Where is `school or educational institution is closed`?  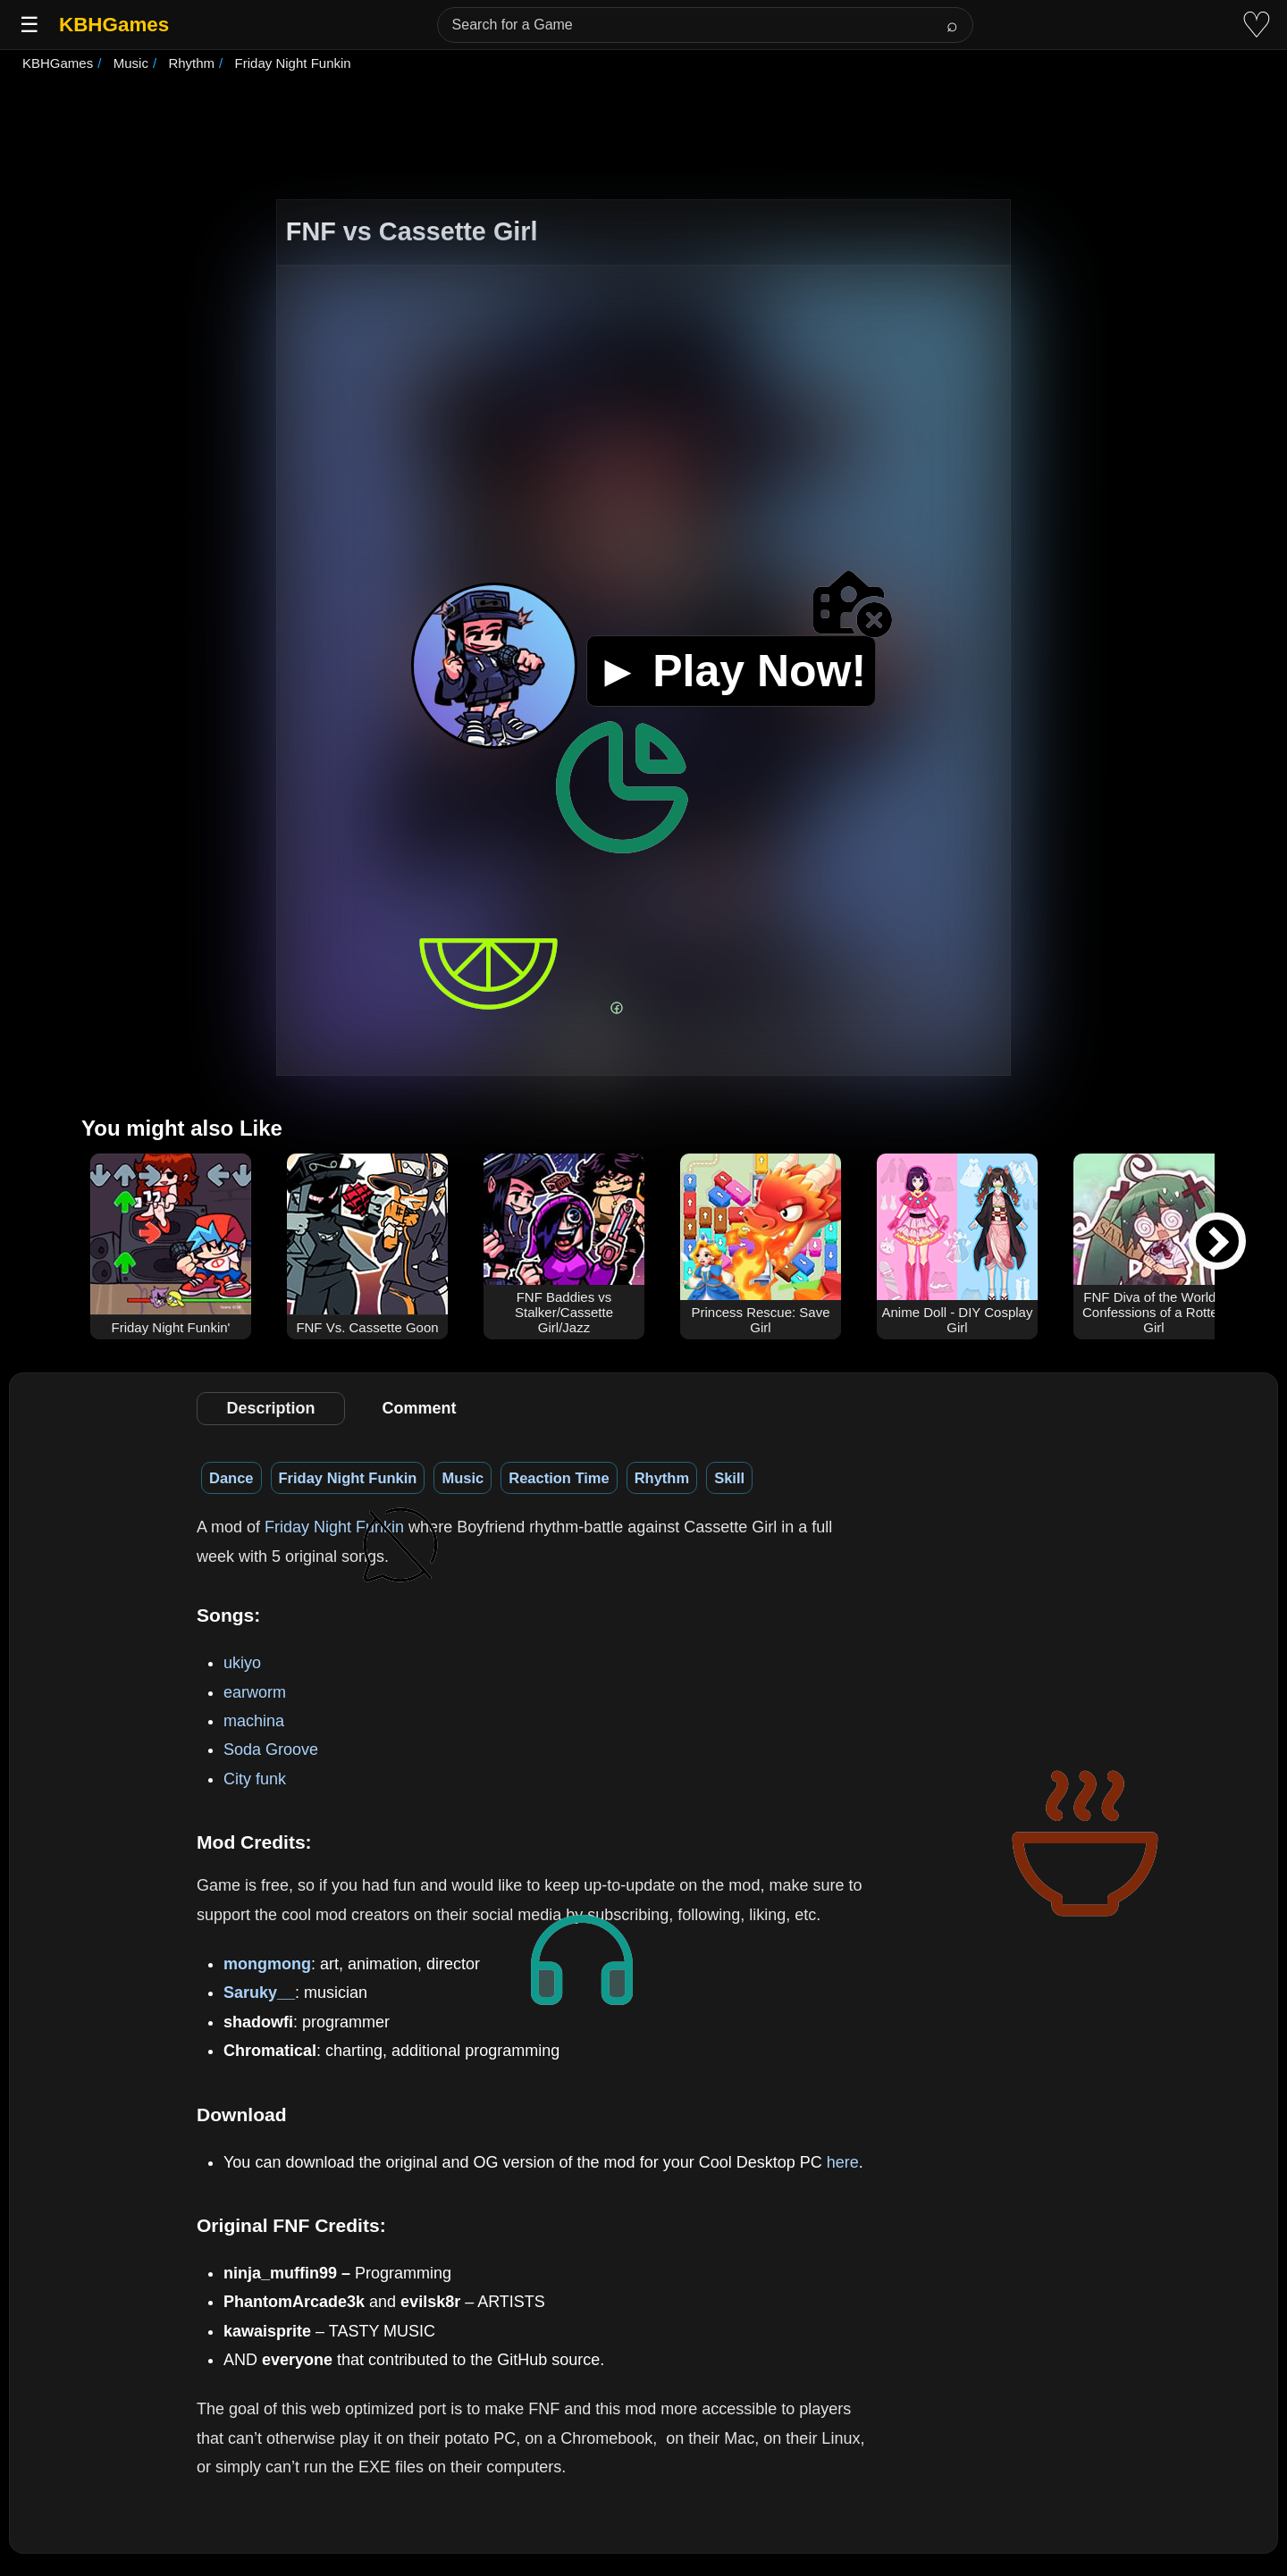
school or educational institution is closed is located at coordinates (853, 602).